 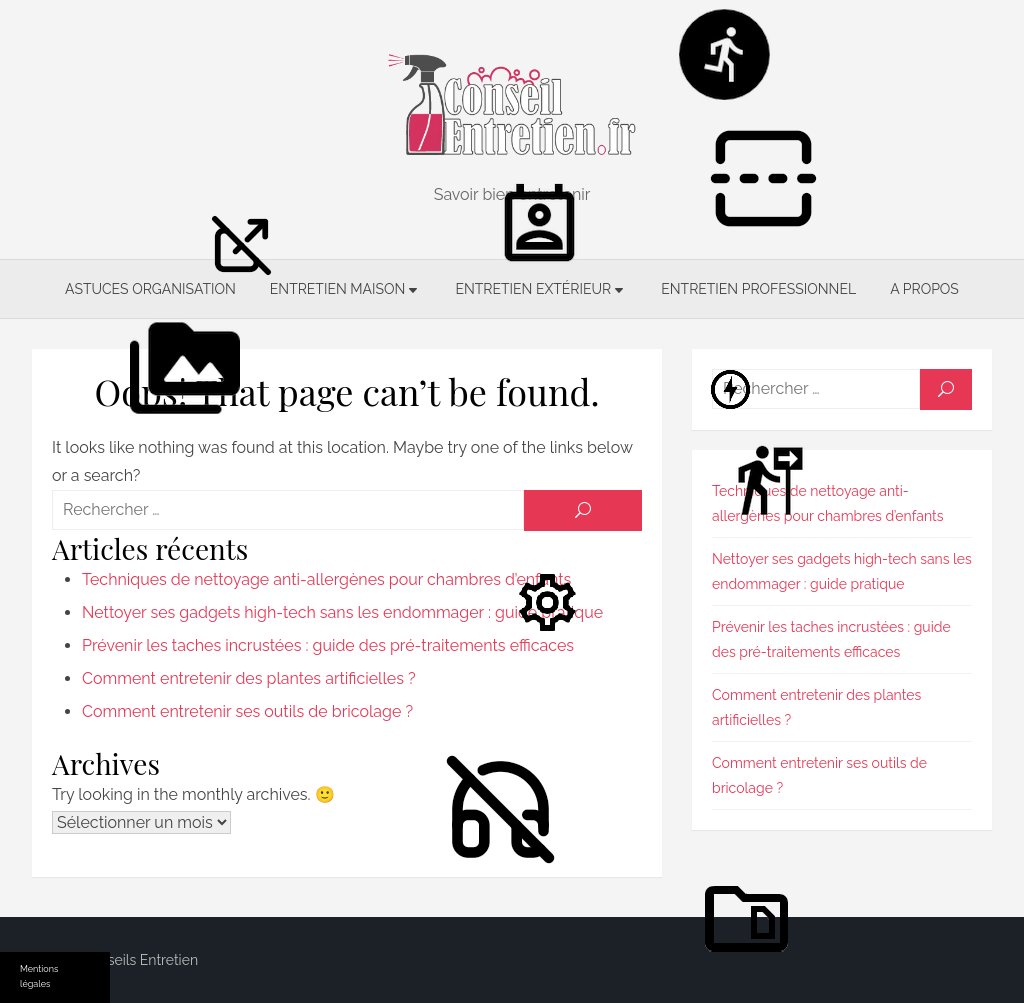 What do you see at coordinates (500, 809) in the screenshot?
I see `mute or disable audio output` at bounding box center [500, 809].